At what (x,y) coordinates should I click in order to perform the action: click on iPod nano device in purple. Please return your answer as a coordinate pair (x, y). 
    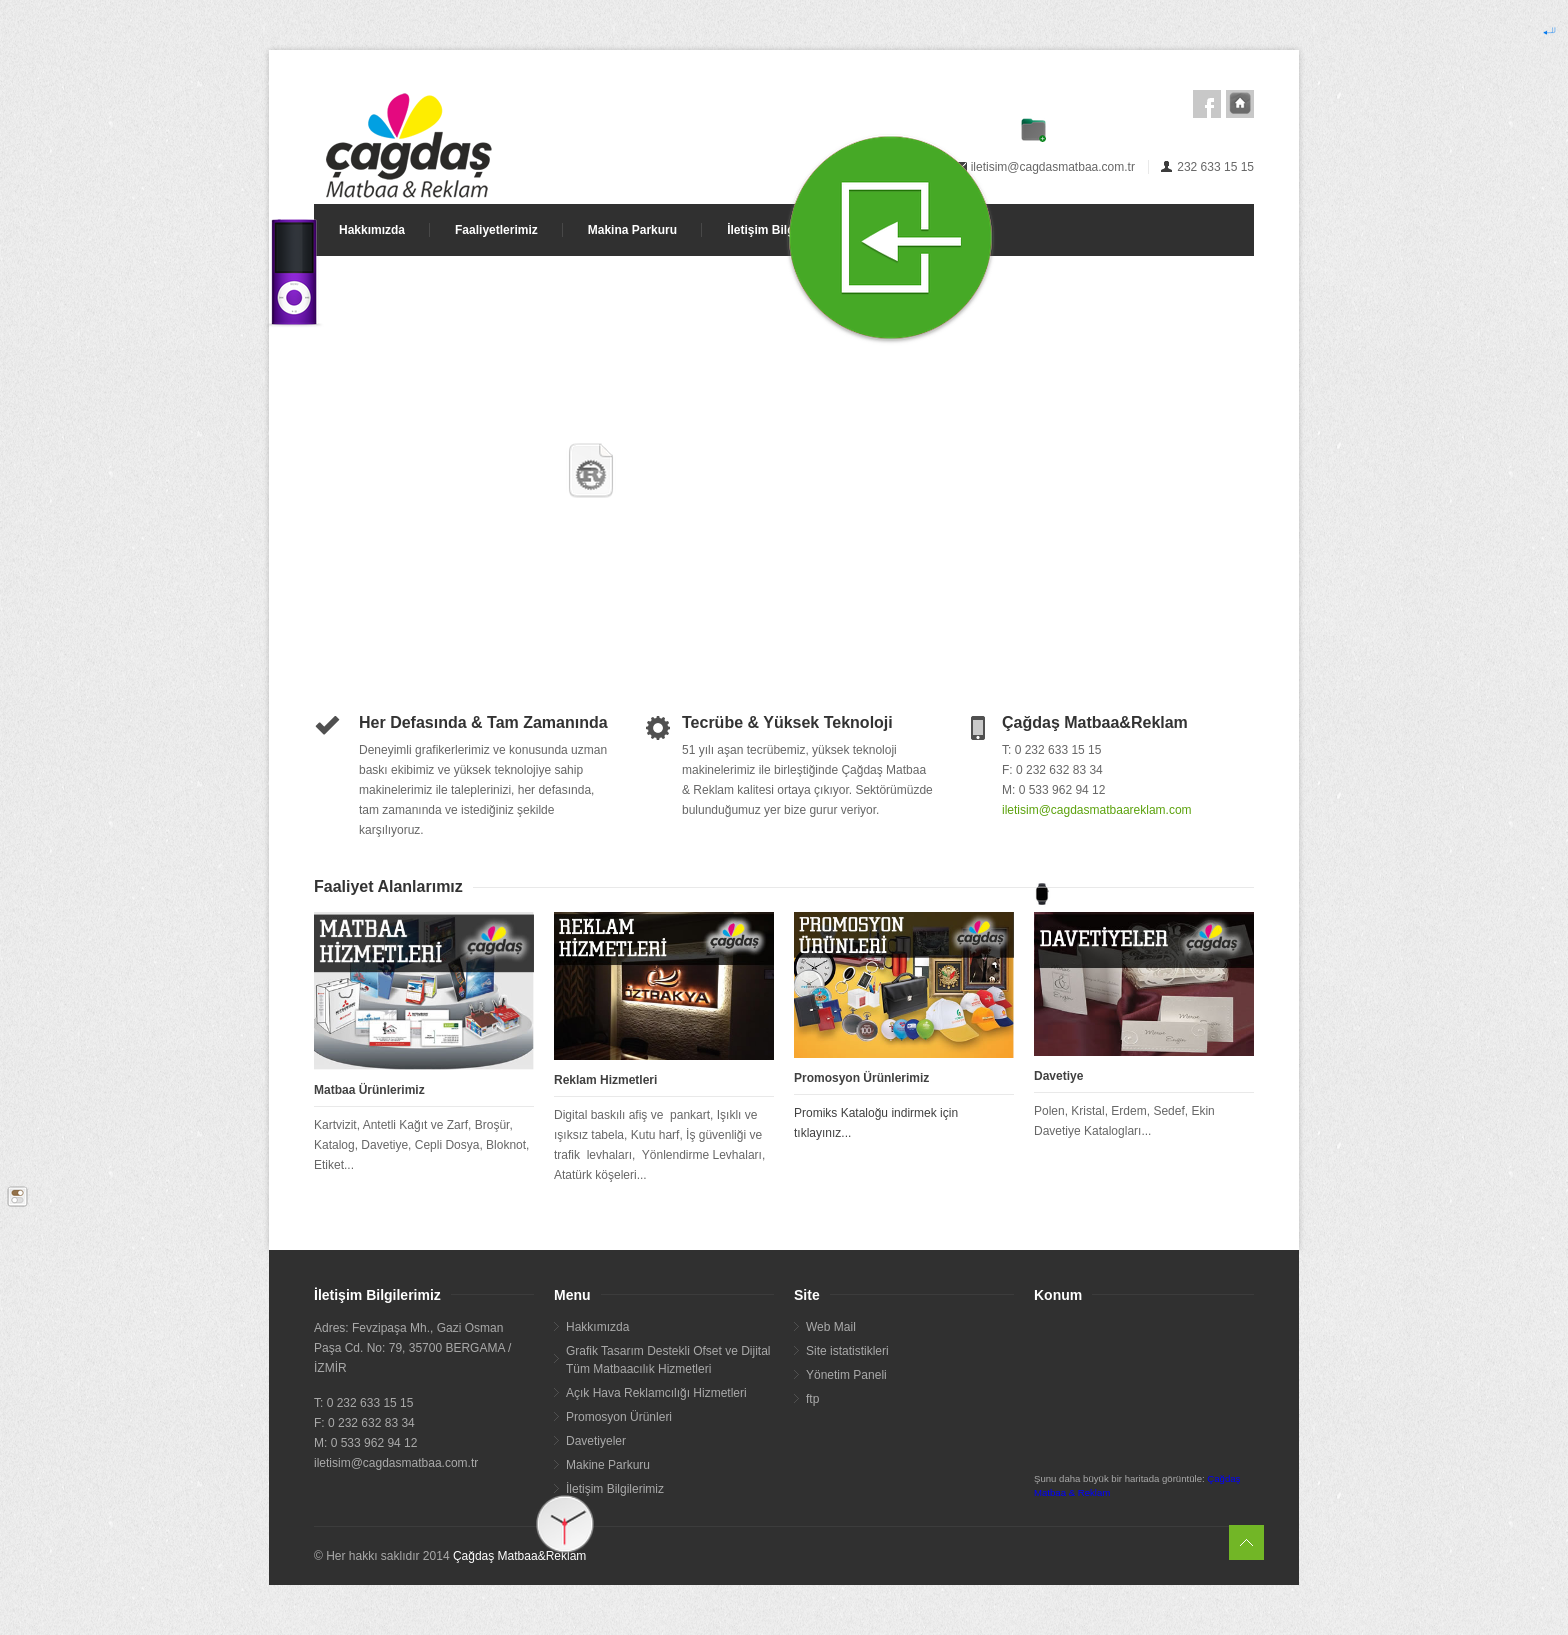
    Looking at the image, I should click on (293, 273).